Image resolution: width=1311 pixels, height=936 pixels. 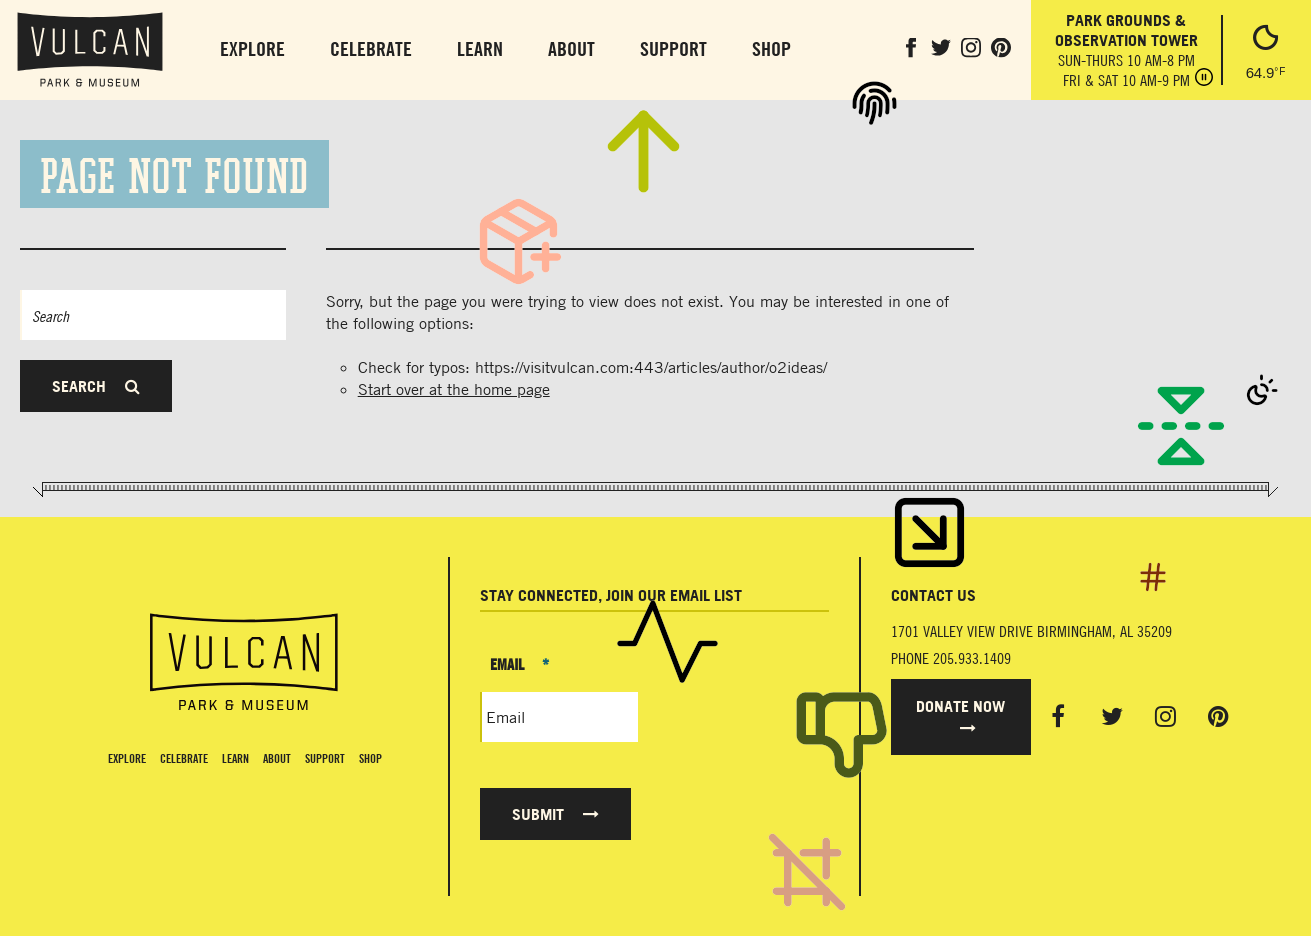 I want to click on toggle between light and dark mode, so click(x=1261, y=390).